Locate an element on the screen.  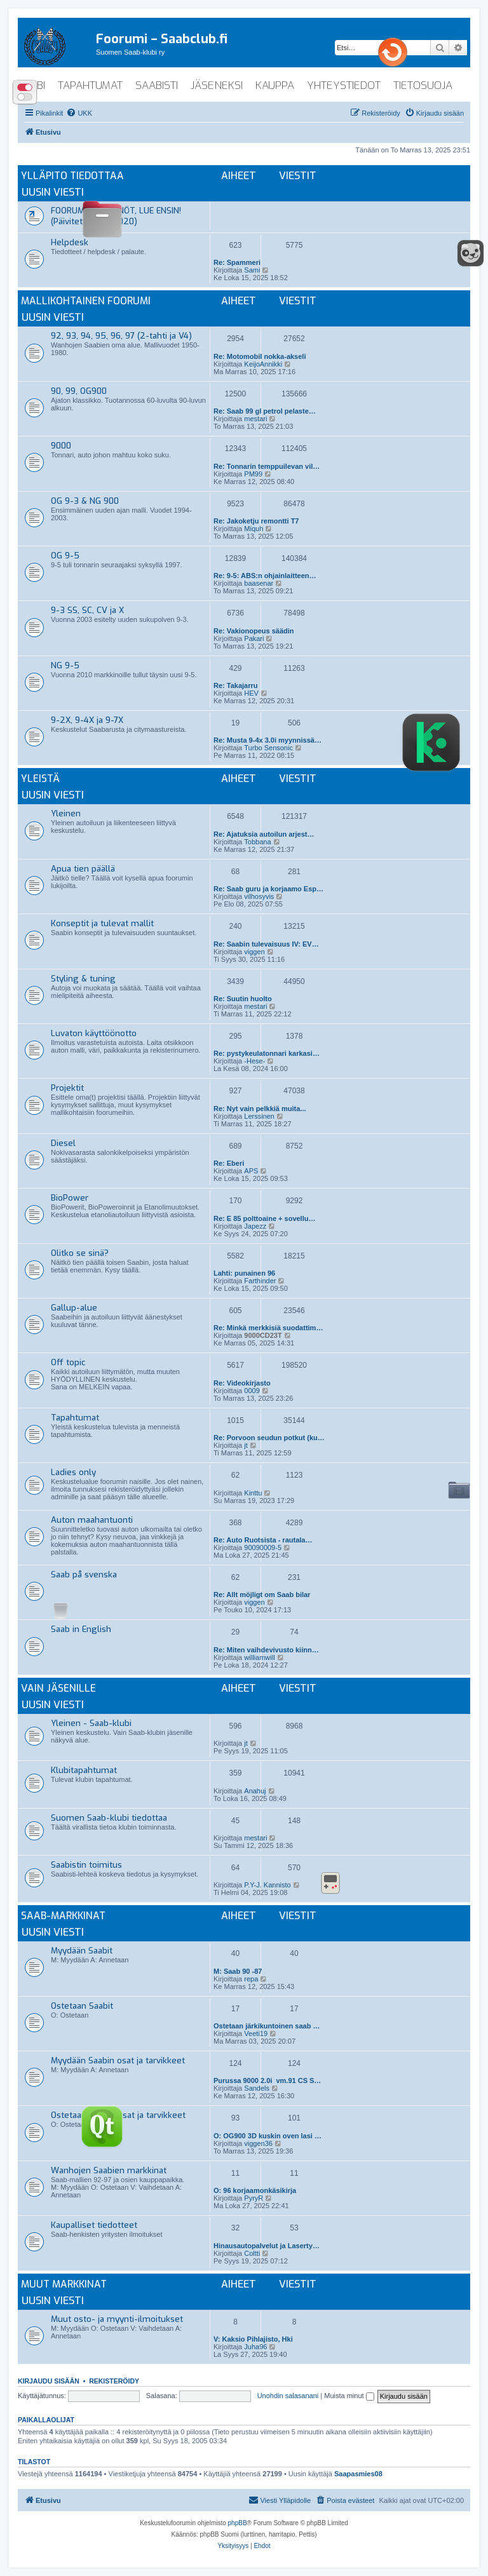
open the file manager application is located at coordinates (102, 219).